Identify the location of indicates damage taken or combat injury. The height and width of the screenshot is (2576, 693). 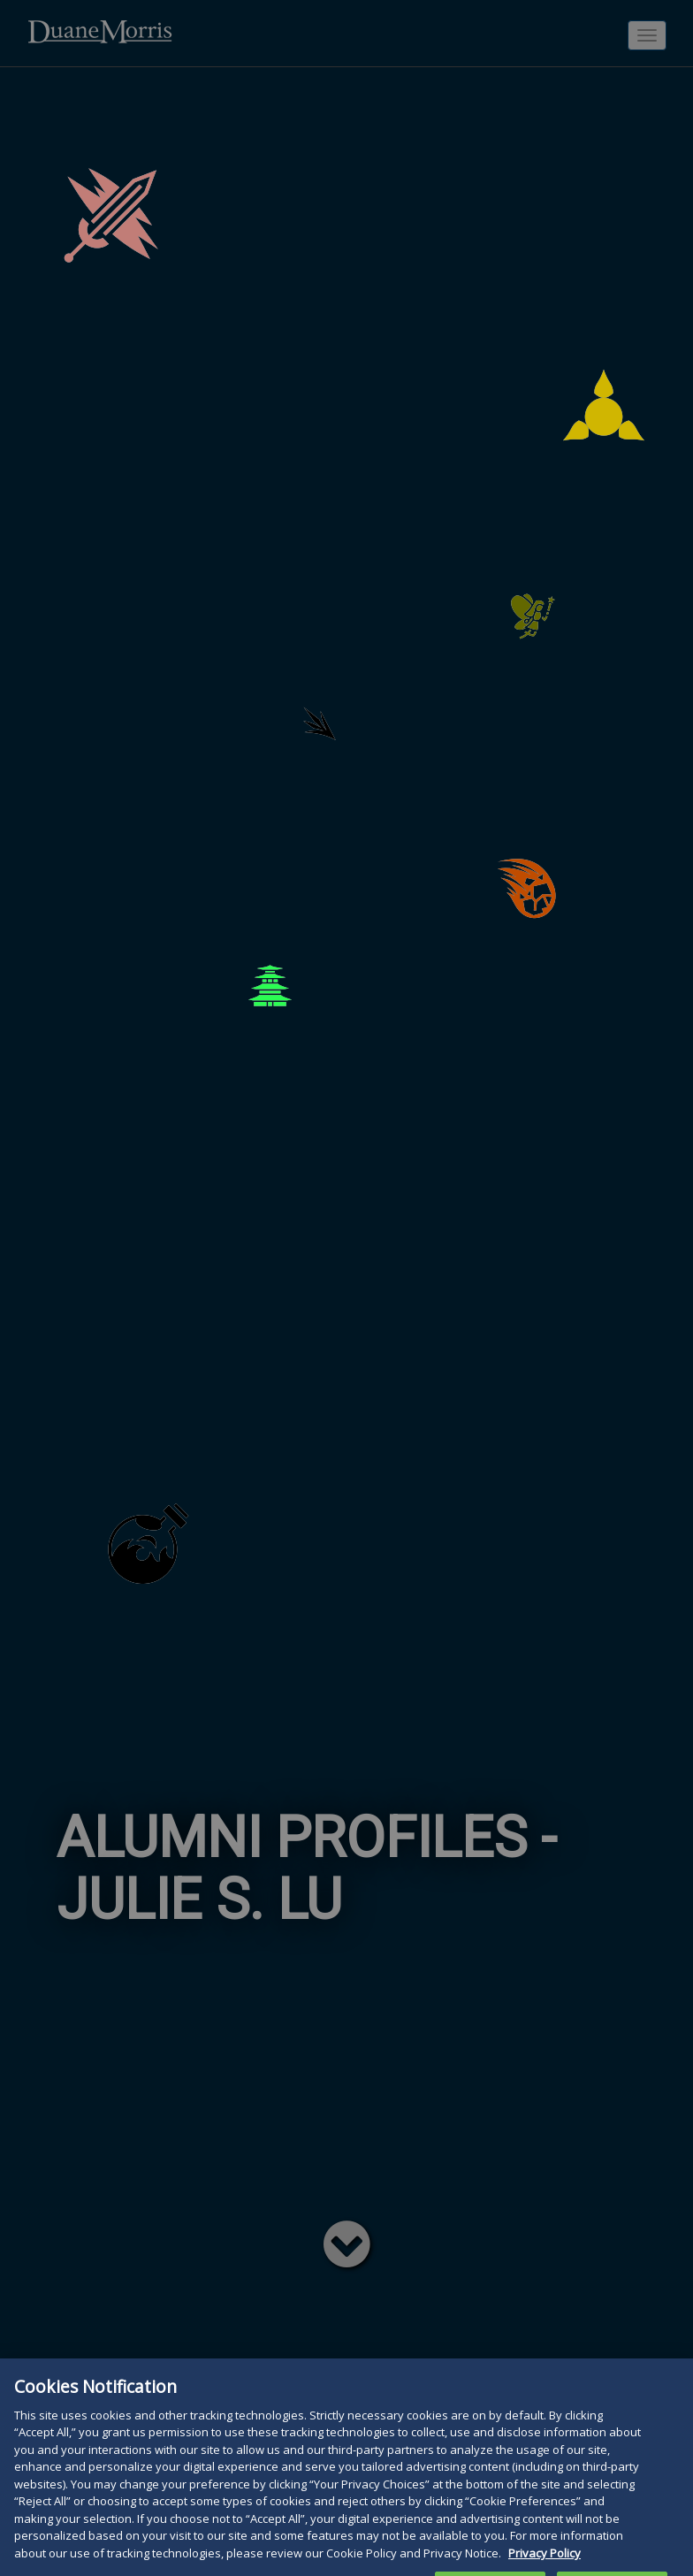
(110, 217).